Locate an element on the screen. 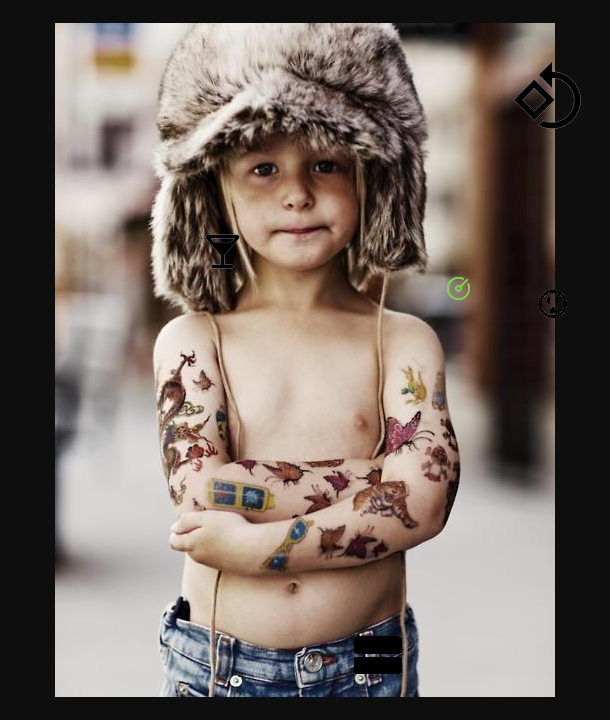 Image resolution: width=610 pixels, height=720 pixels. find nearby bars or nightlife is located at coordinates (222, 251).